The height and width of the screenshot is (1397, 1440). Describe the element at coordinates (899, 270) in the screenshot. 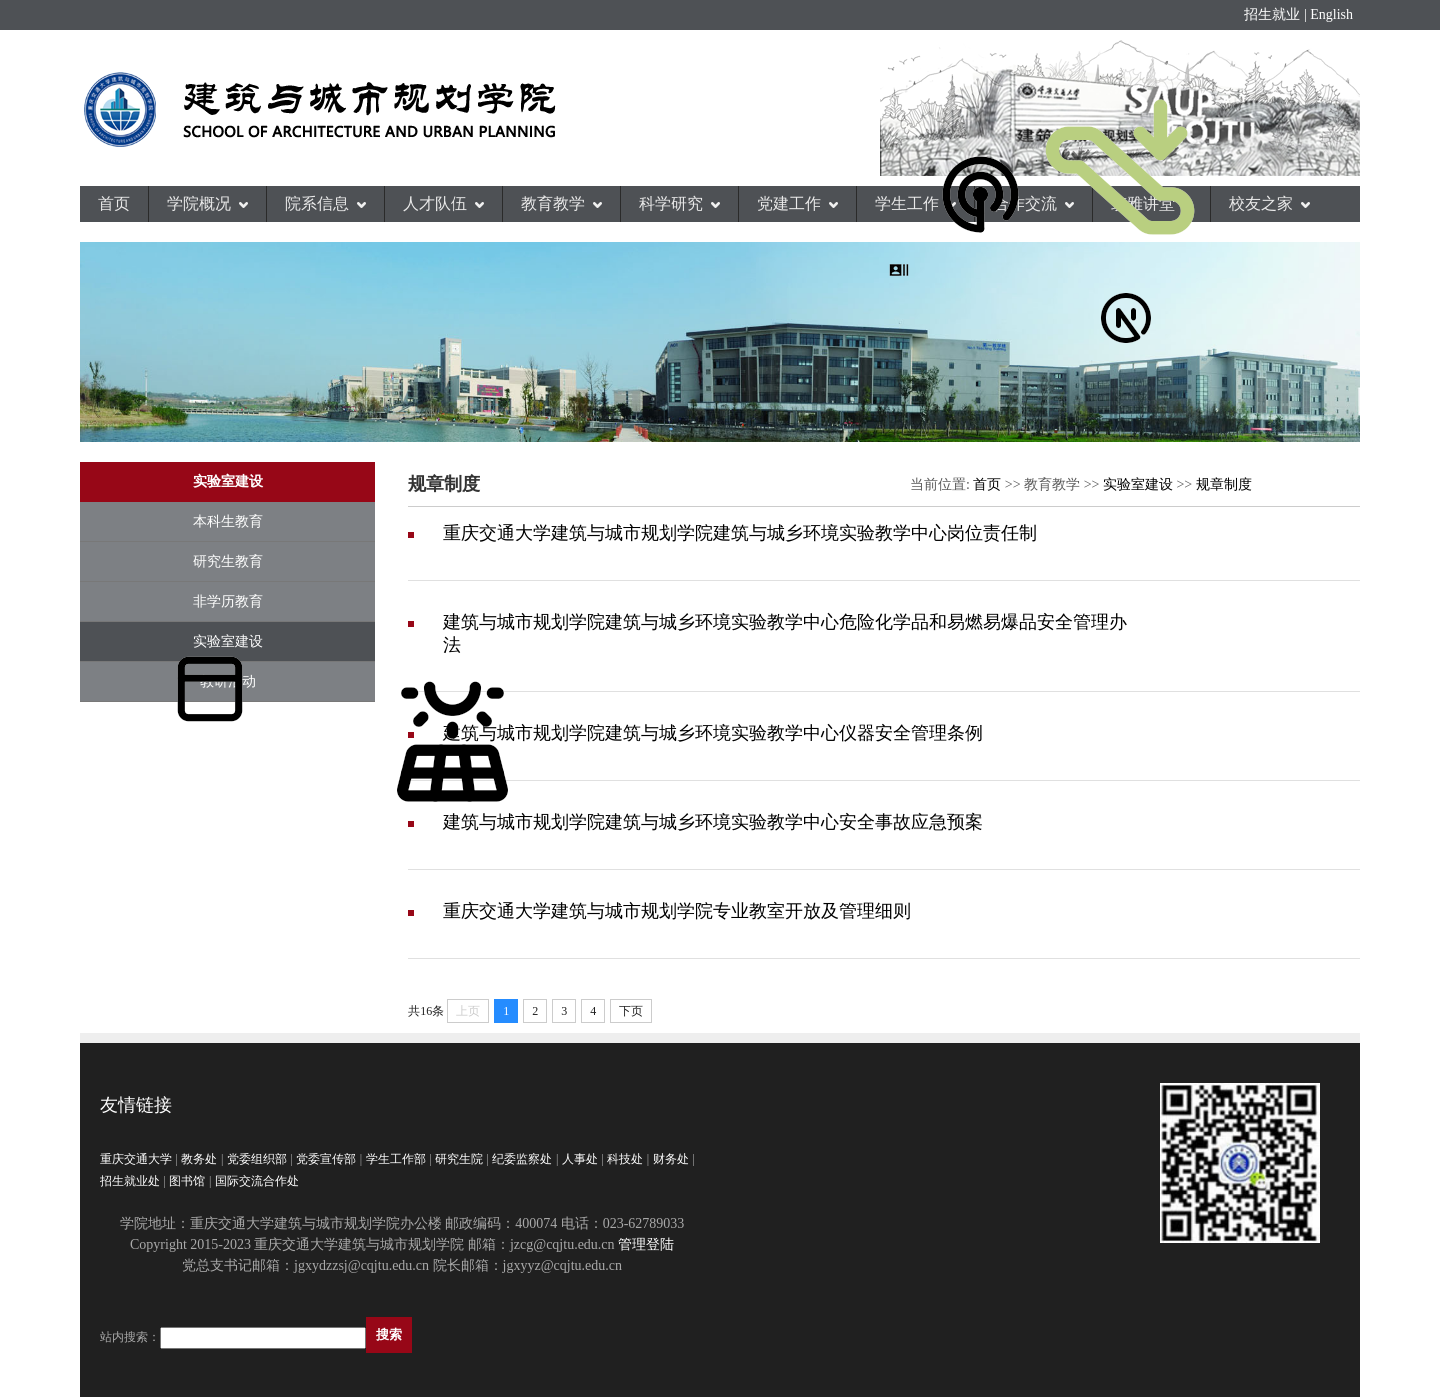

I see `view recently contacted people` at that location.